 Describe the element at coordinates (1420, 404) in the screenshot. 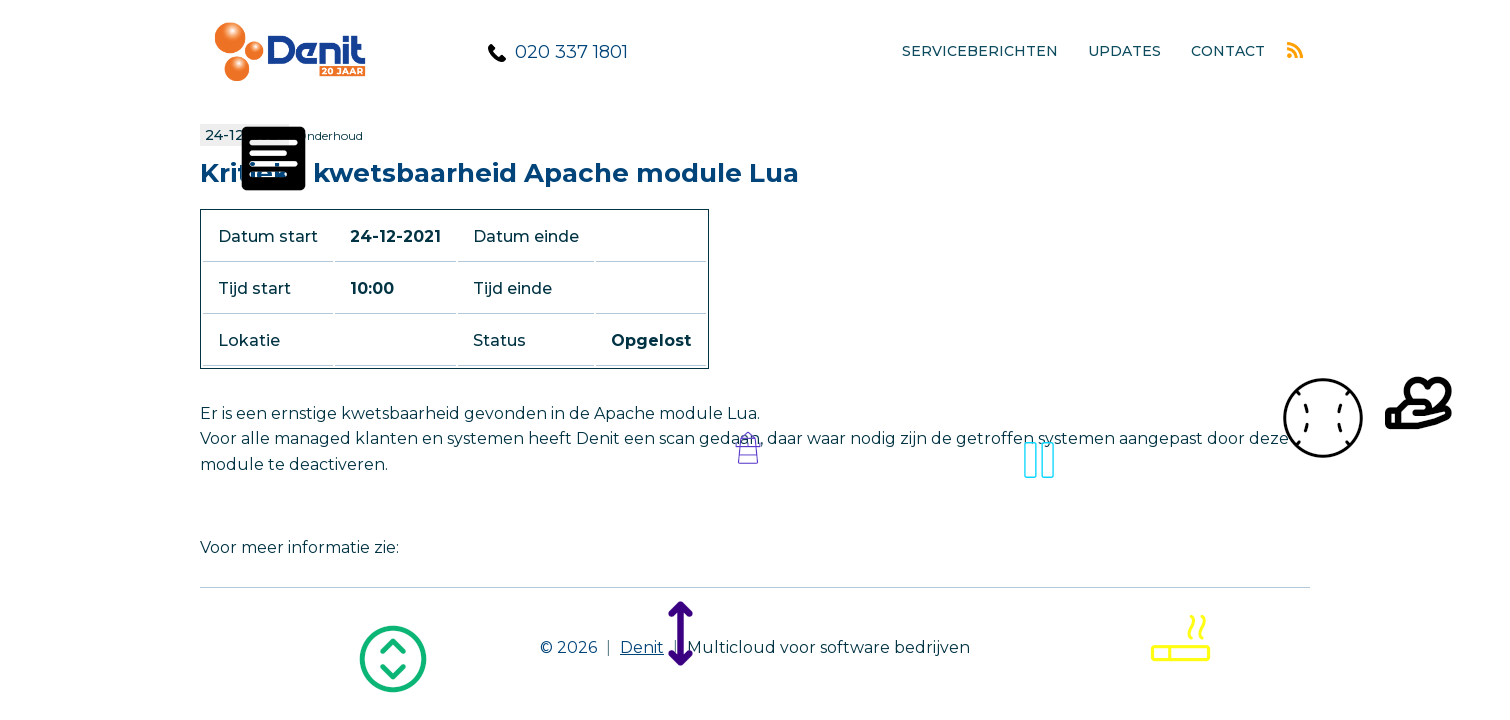

I see `donate or give to charity` at that location.